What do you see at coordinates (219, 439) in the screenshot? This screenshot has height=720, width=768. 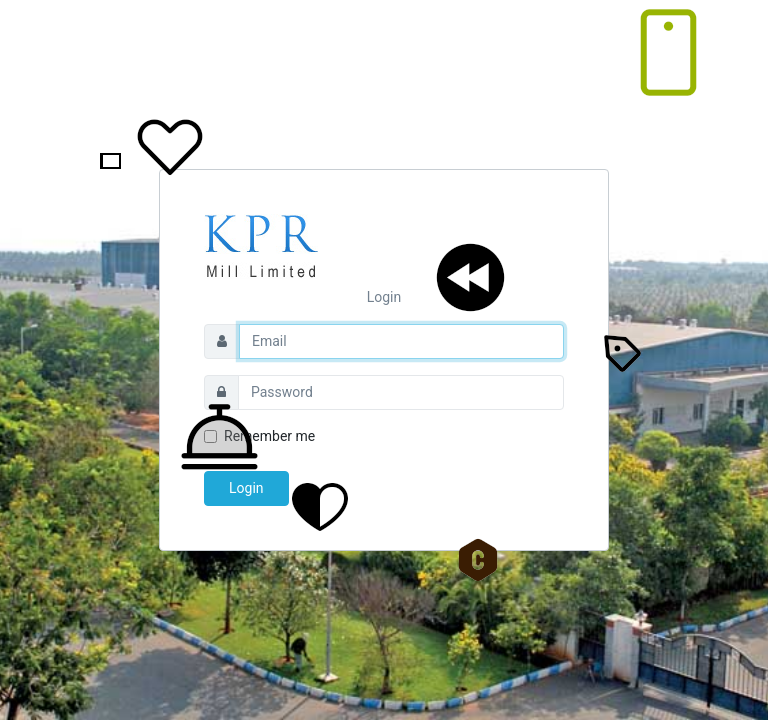 I see `request assistance or service` at bounding box center [219, 439].